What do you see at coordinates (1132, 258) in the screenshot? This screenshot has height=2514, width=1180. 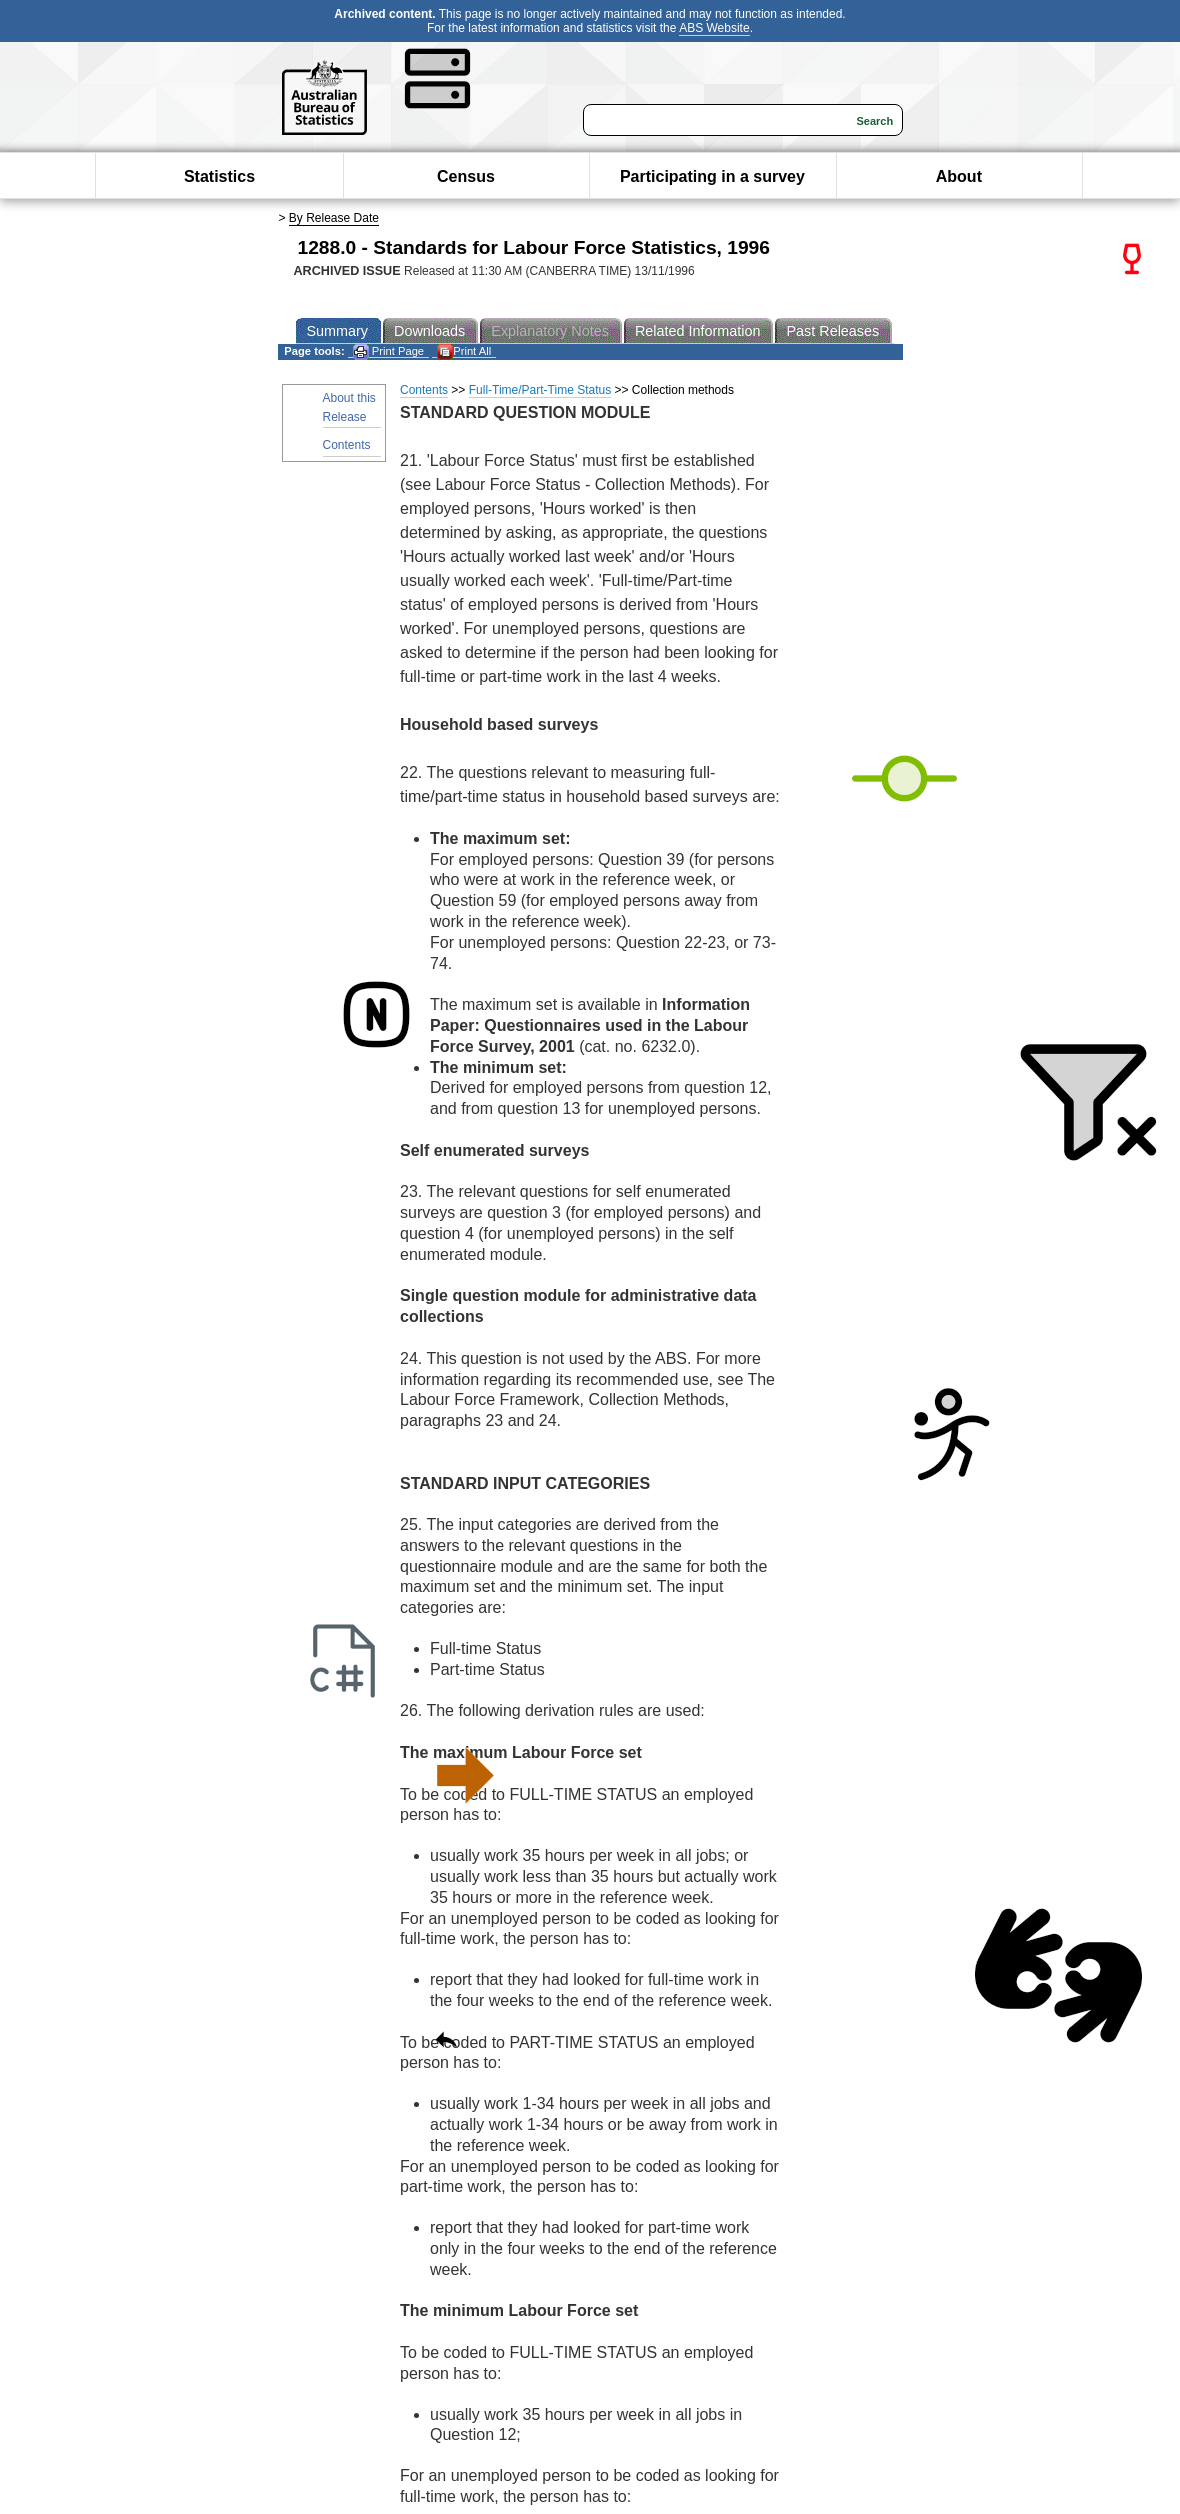 I see `browse wine or beverage options` at bounding box center [1132, 258].